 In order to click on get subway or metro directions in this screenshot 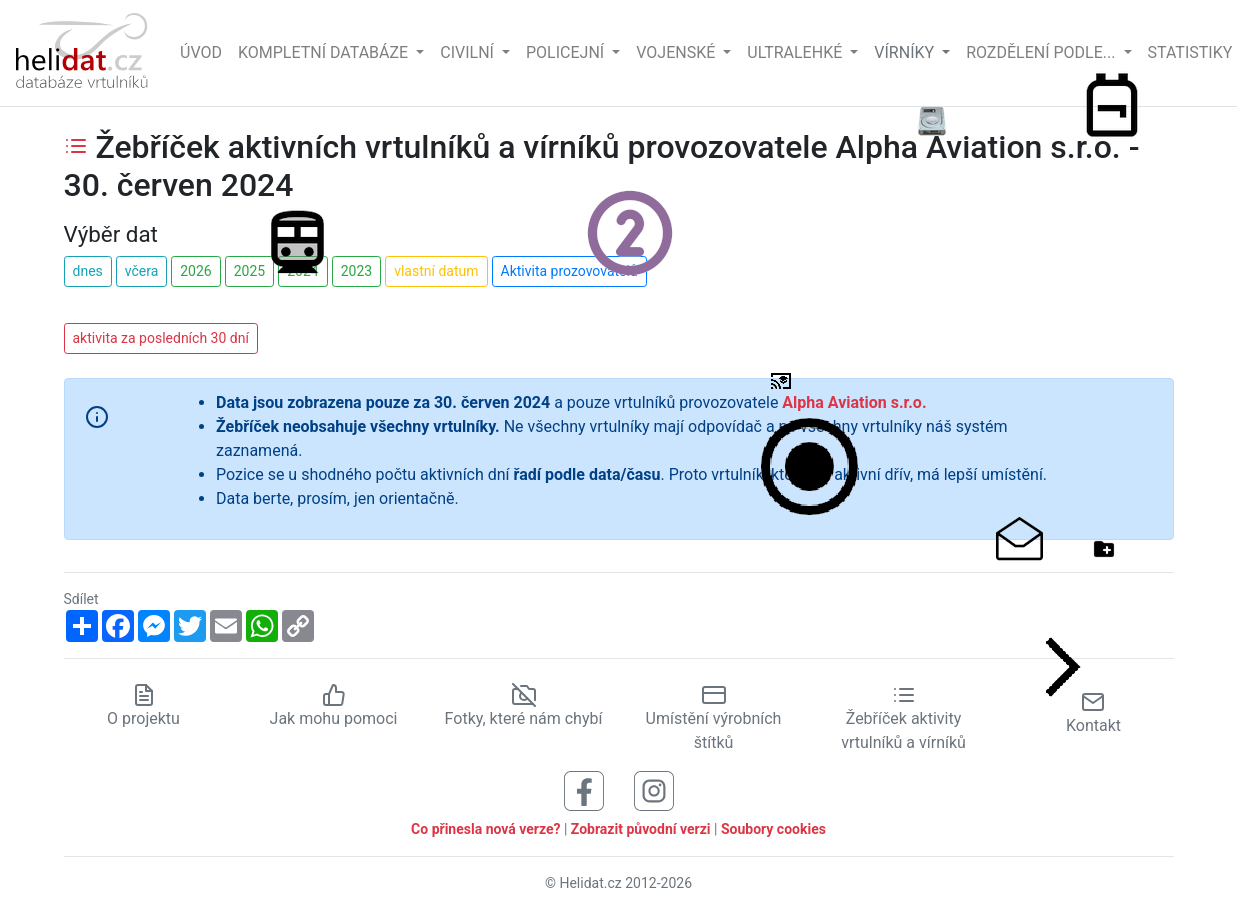, I will do `click(297, 243)`.